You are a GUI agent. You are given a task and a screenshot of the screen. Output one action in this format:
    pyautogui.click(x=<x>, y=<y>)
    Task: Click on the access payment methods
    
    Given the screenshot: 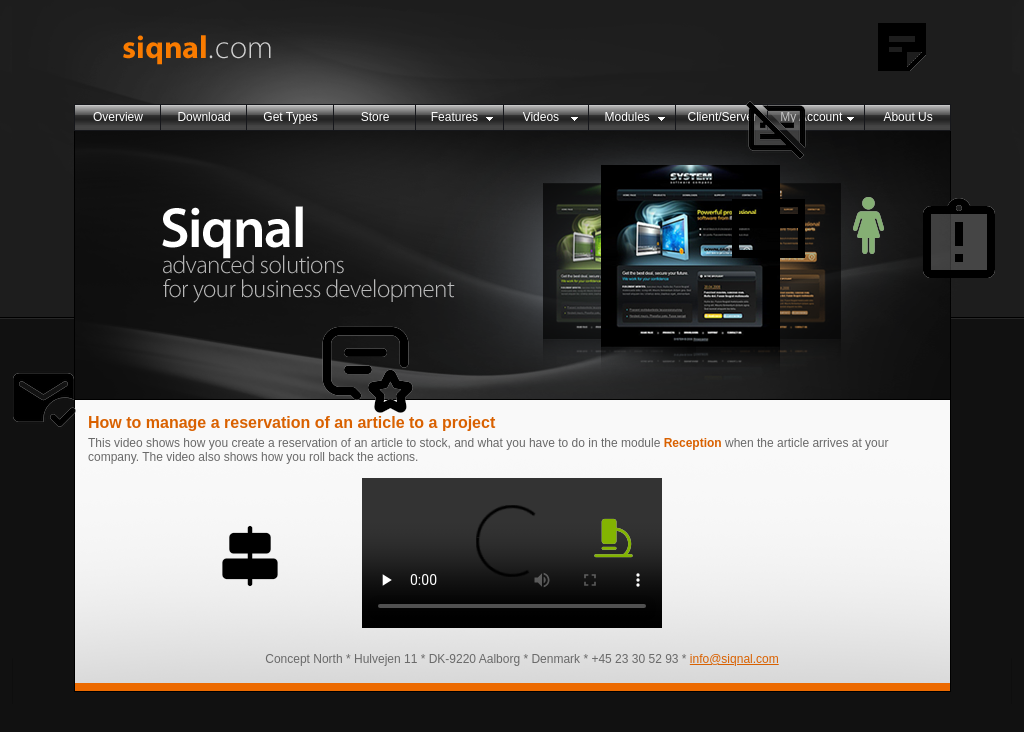 What is the action you would take?
    pyautogui.click(x=768, y=228)
    